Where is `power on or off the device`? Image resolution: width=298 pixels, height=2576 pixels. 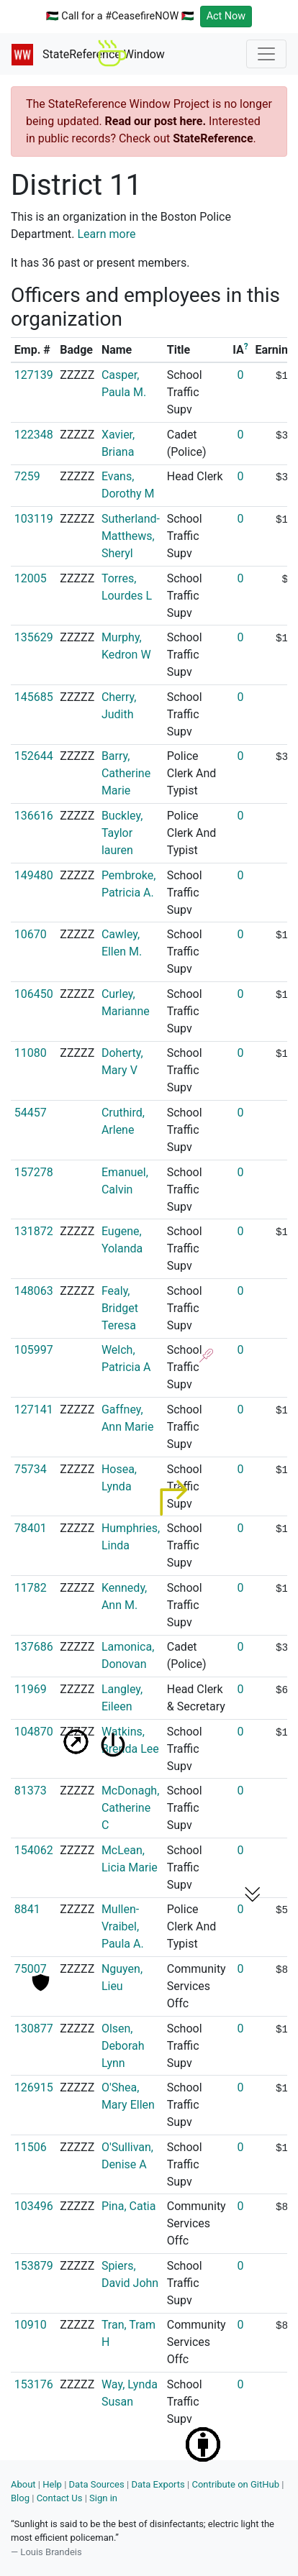
power on or off the device is located at coordinates (113, 1745).